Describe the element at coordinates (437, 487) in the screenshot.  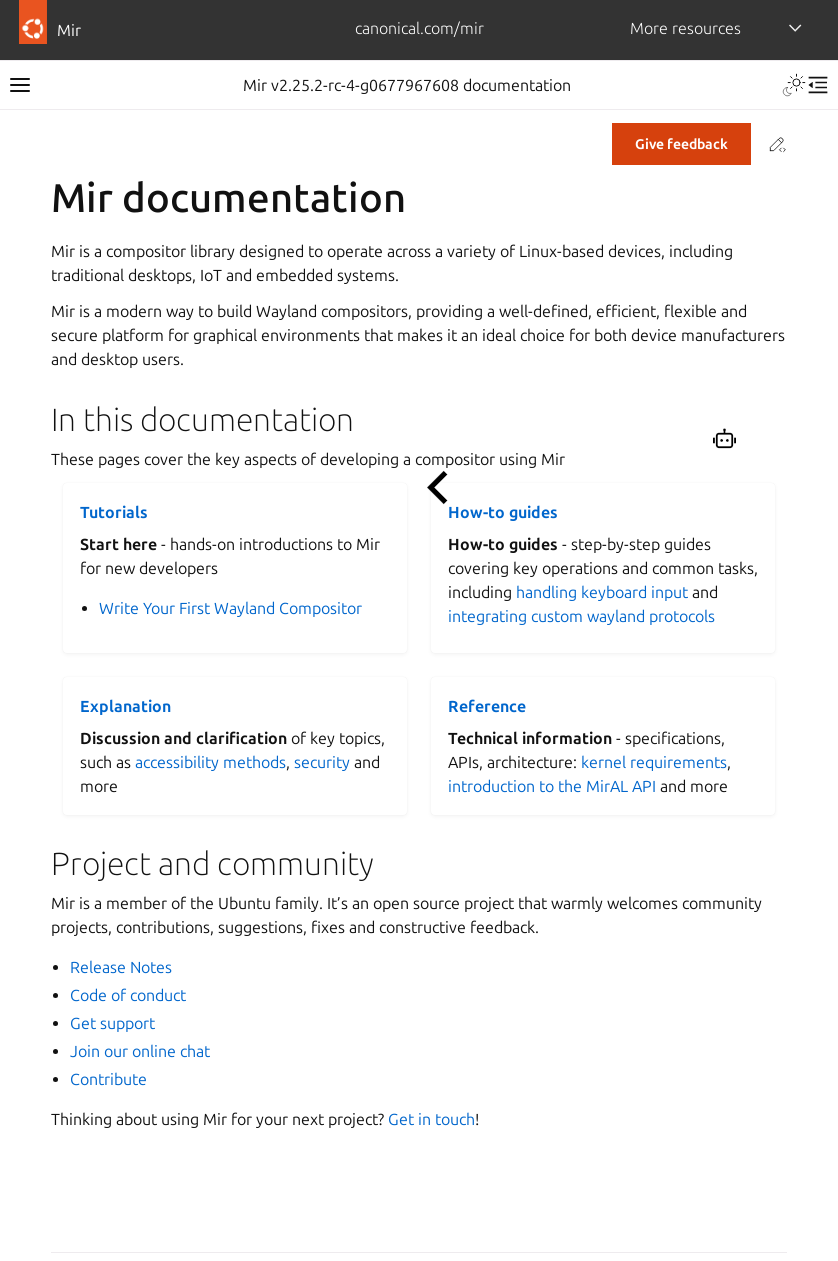
I see `go back to the previous screen` at that location.